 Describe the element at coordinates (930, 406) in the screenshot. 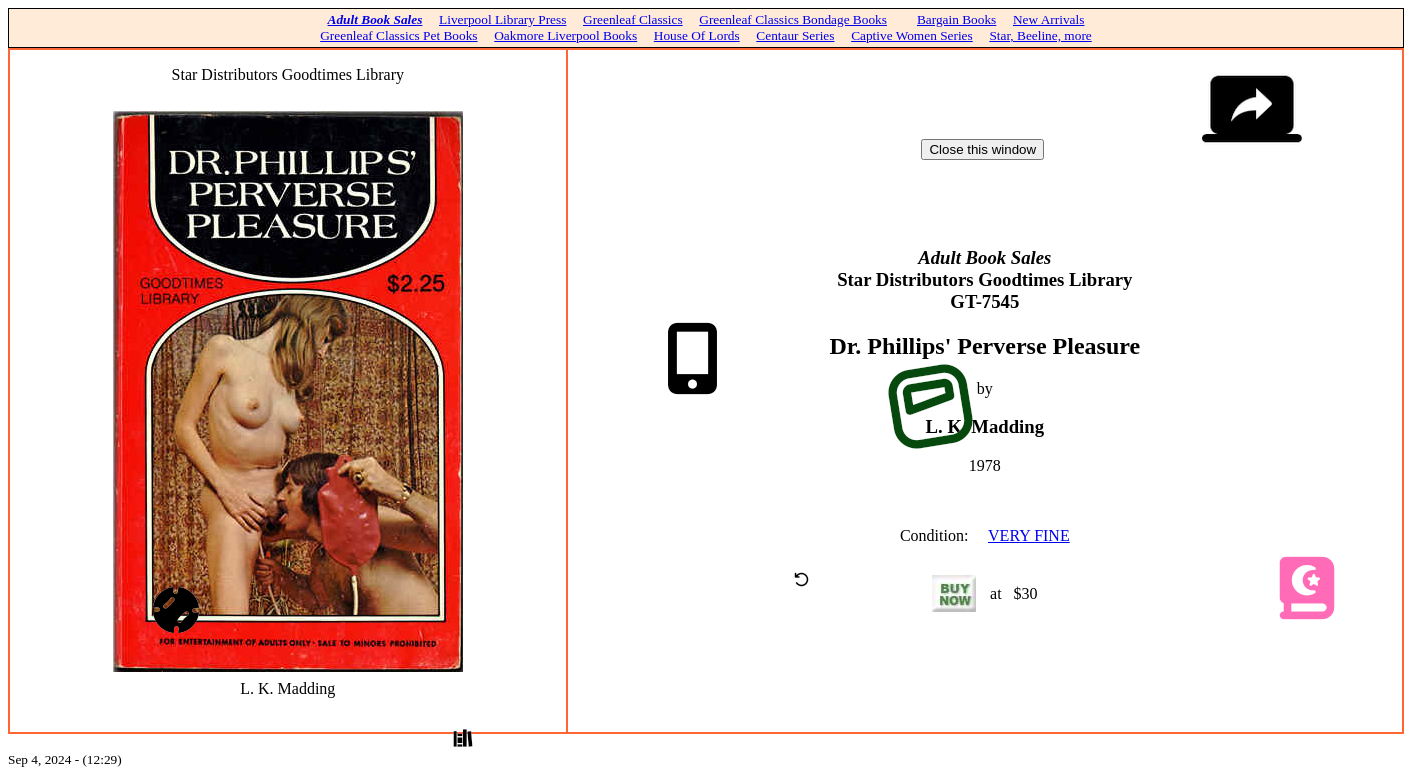

I see `headless ui library logo` at that location.